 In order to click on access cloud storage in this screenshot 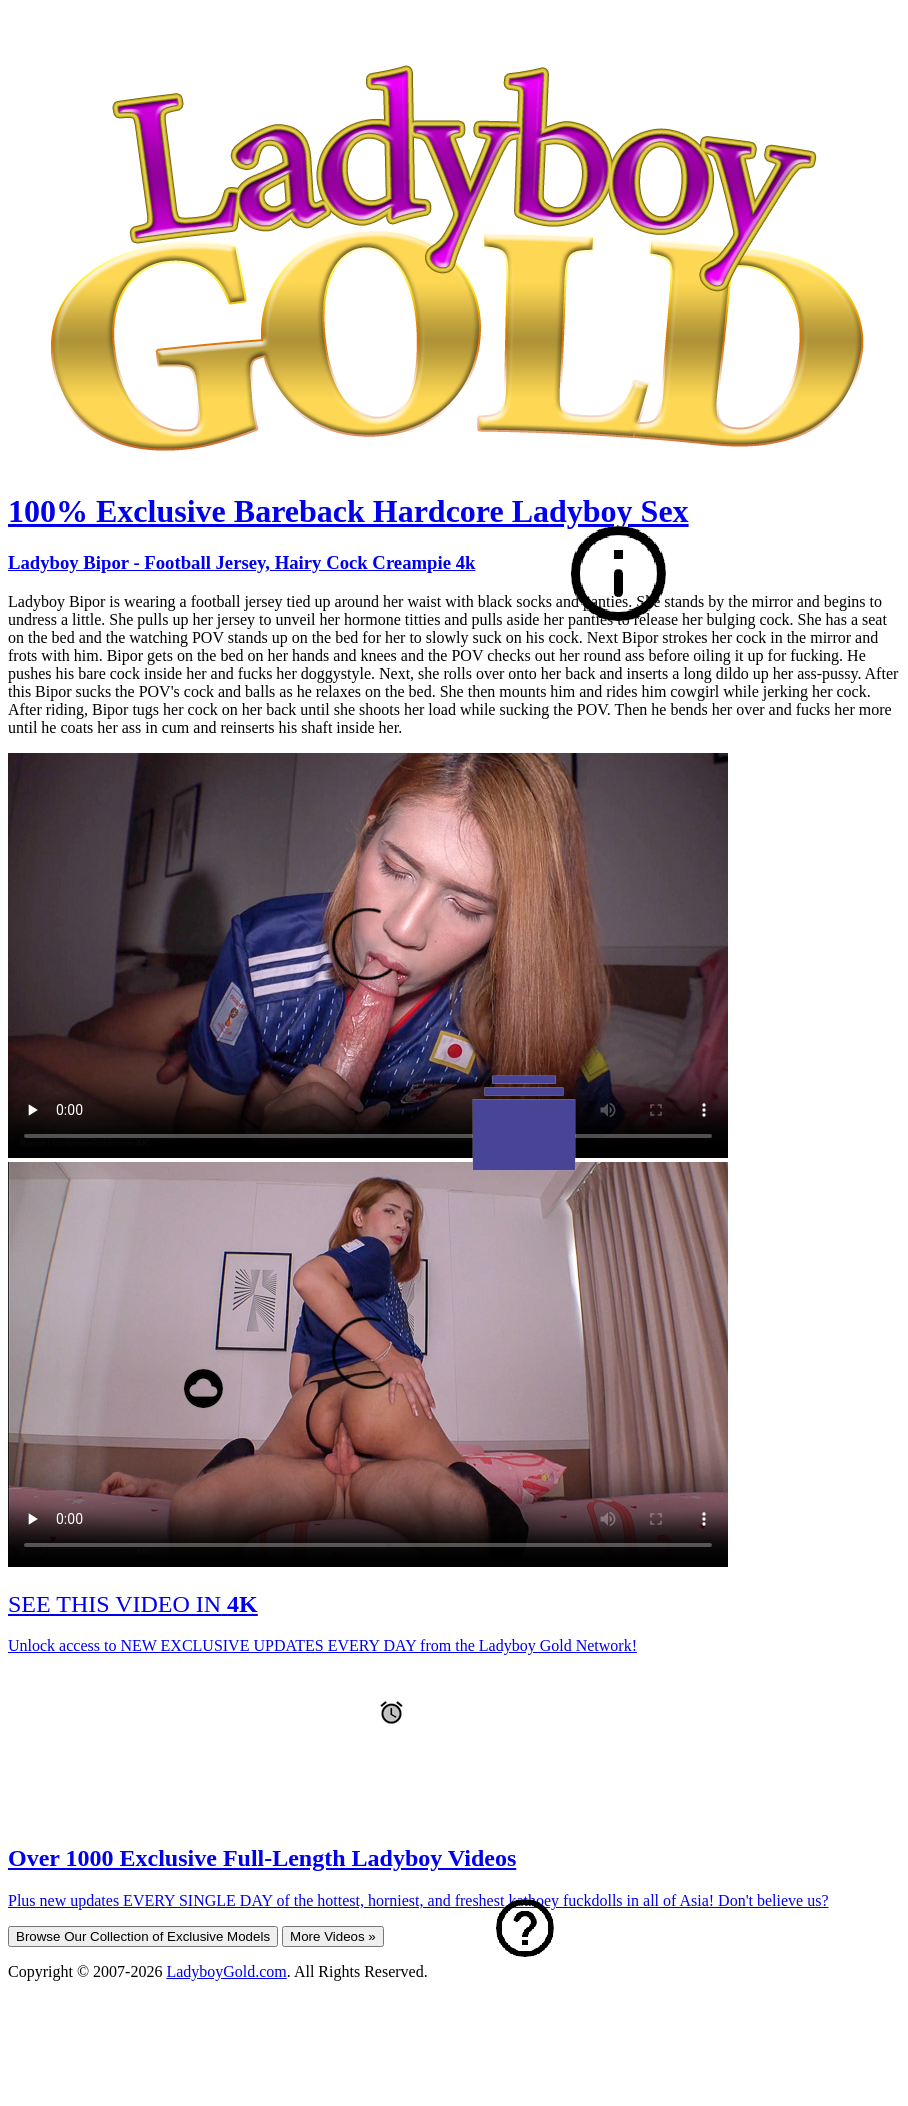, I will do `click(203, 1388)`.